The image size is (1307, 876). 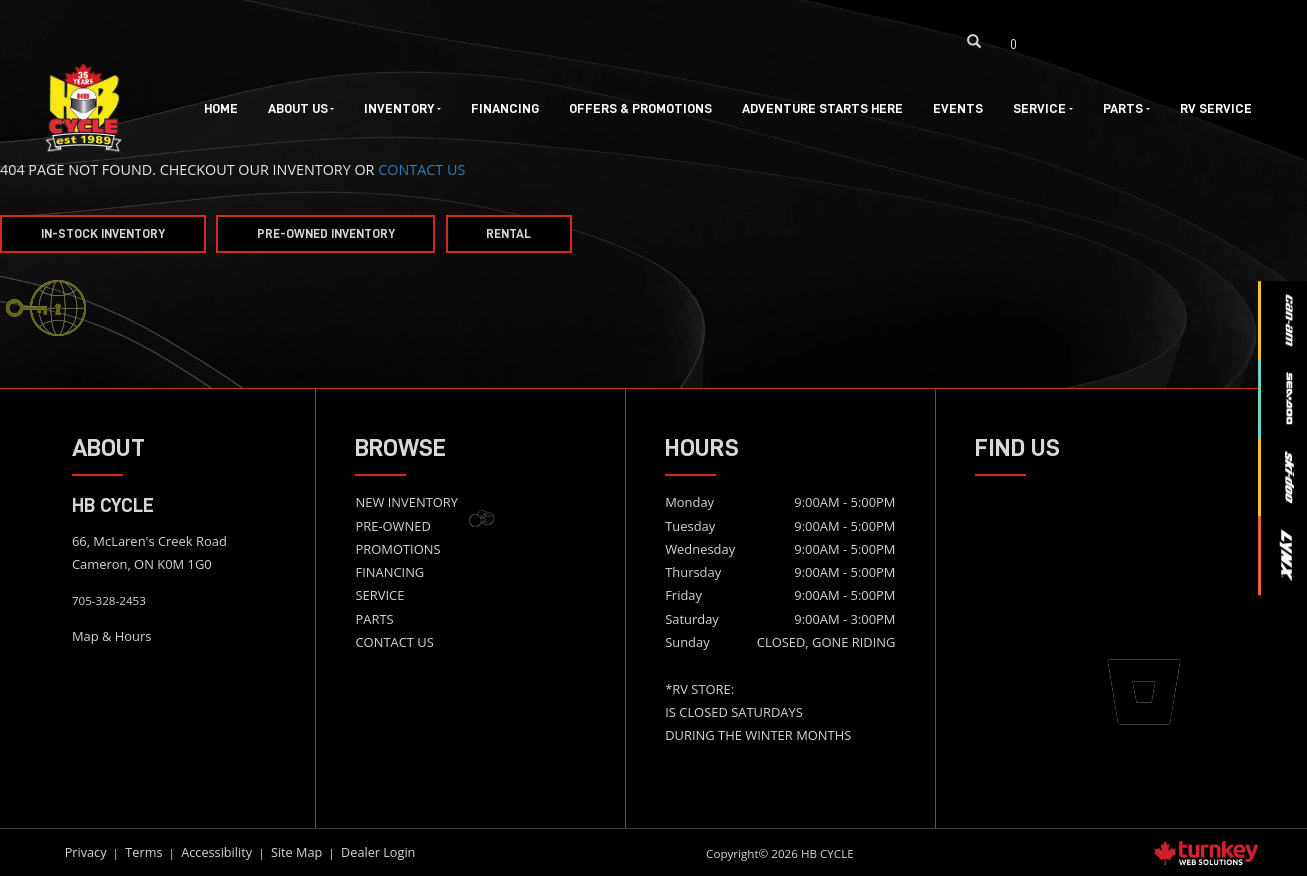 What do you see at coordinates (481, 518) in the screenshot?
I see `open the Crew United platform` at bounding box center [481, 518].